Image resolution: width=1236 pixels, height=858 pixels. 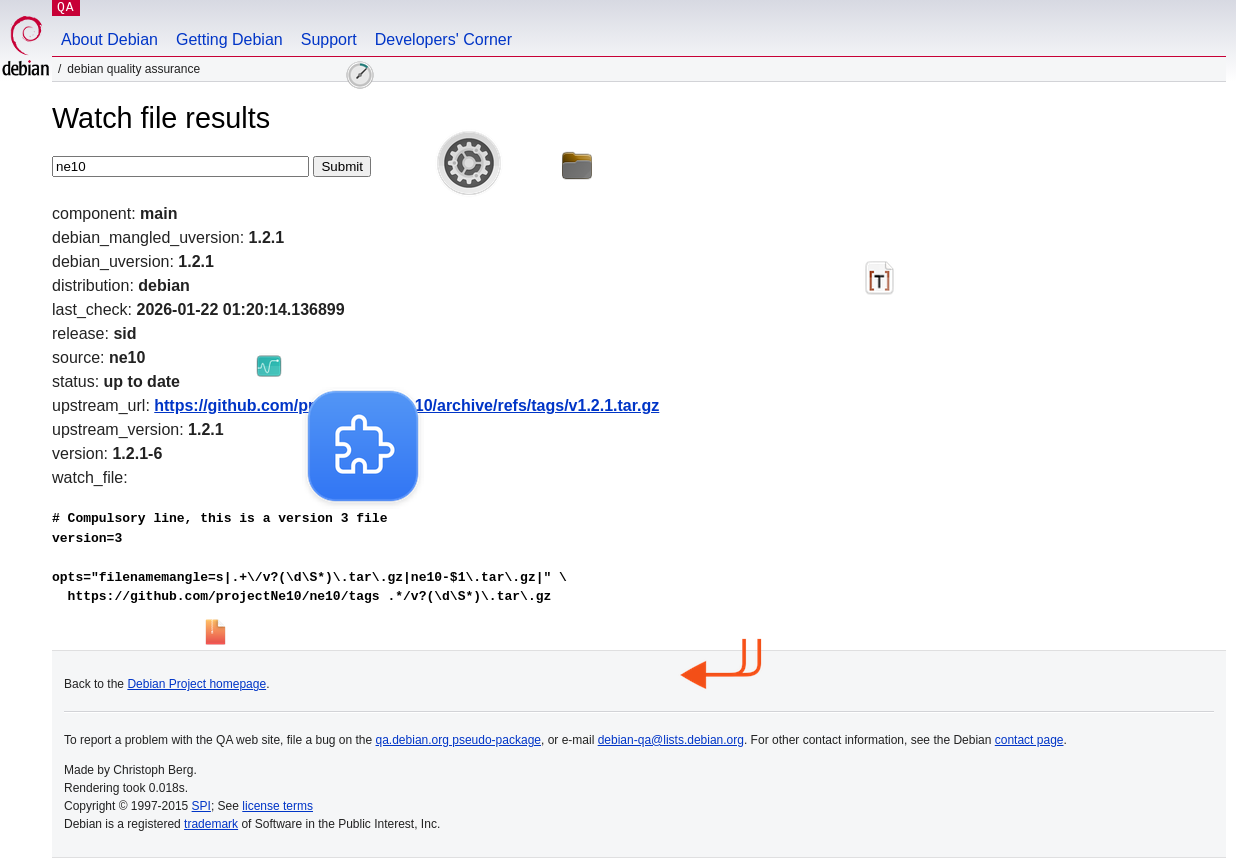 What do you see at coordinates (469, 163) in the screenshot?
I see `open system preferences` at bounding box center [469, 163].